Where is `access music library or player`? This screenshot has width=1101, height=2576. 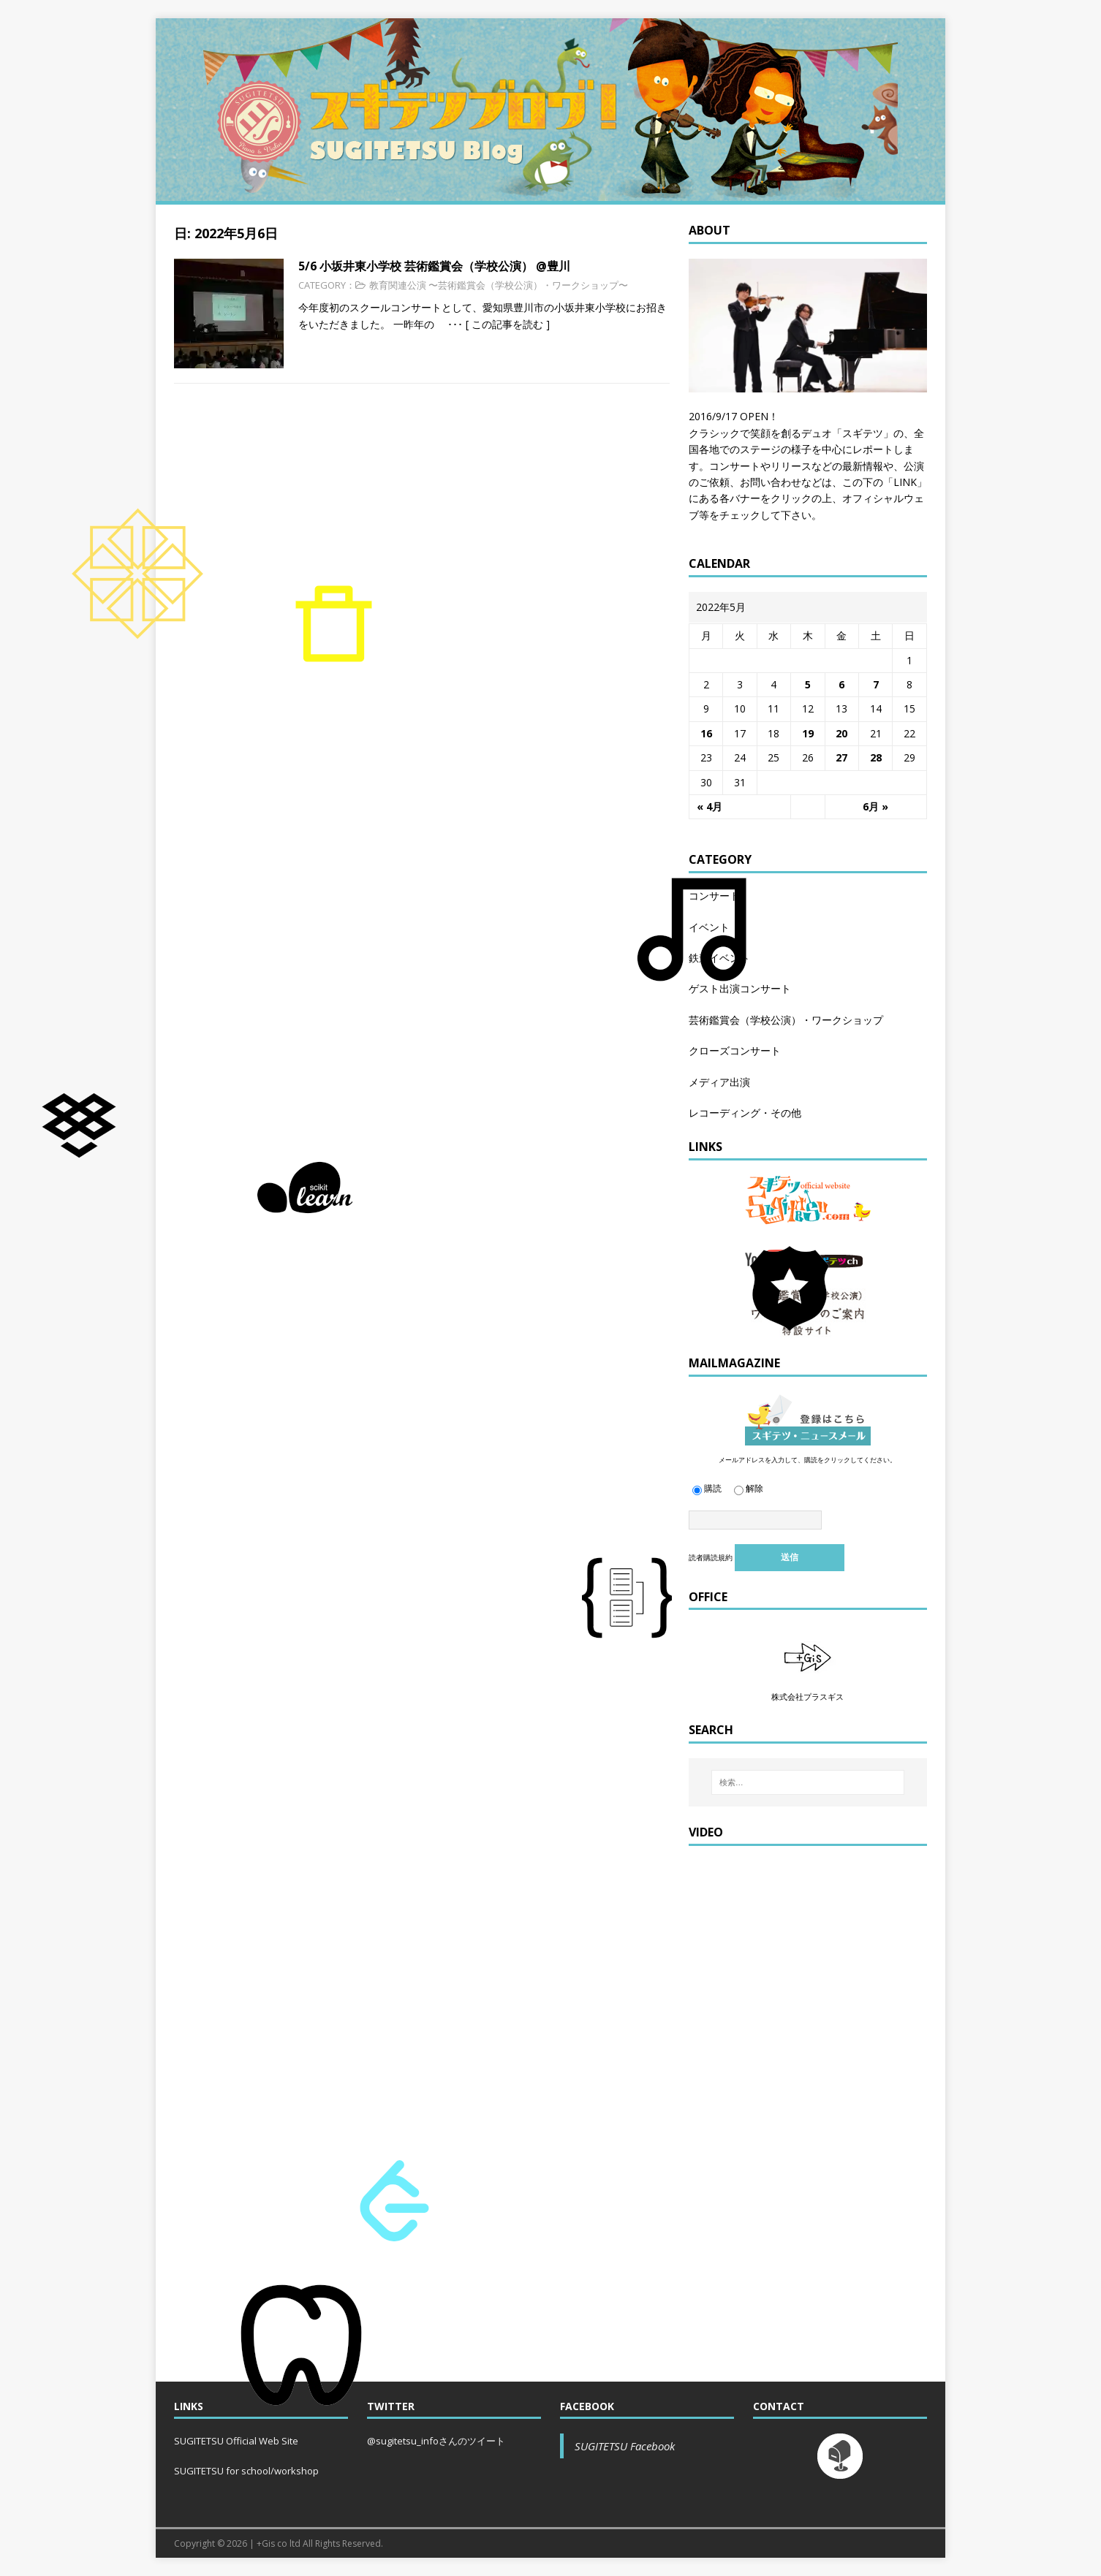 access music library or player is located at coordinates (700, 930).